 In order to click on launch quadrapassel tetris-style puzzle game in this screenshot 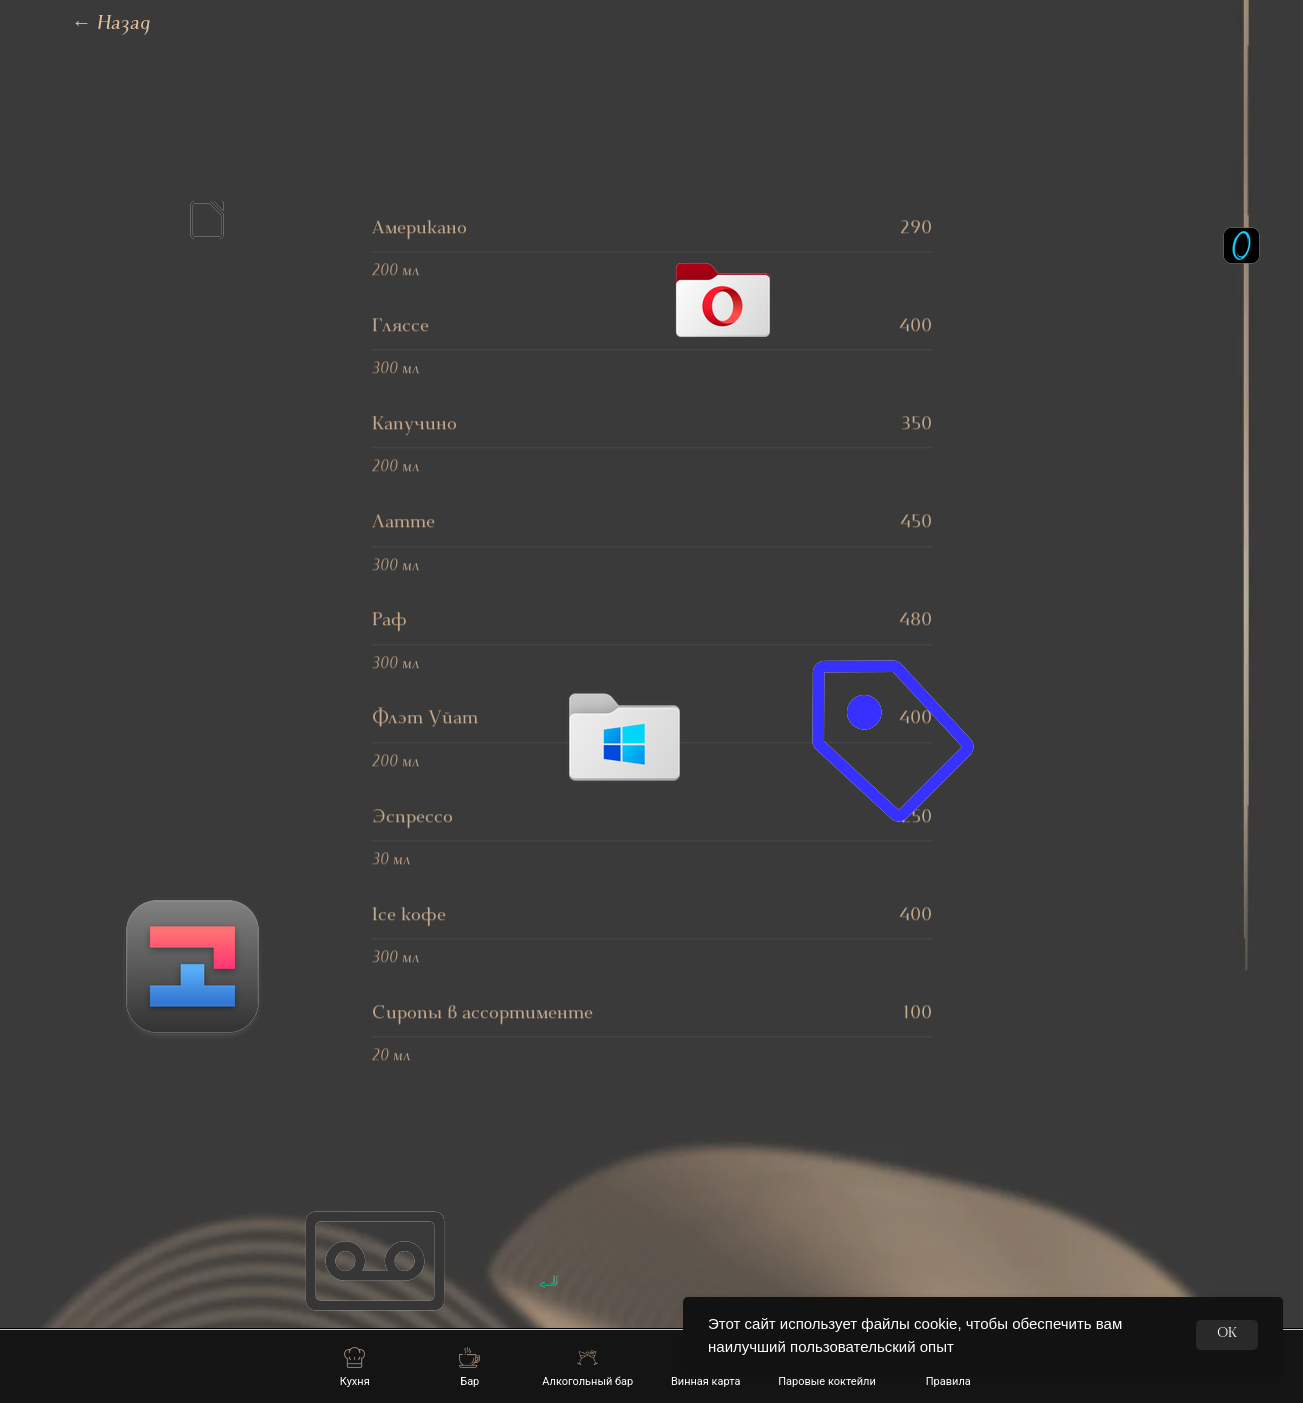, I will do `click(192, 966)`.